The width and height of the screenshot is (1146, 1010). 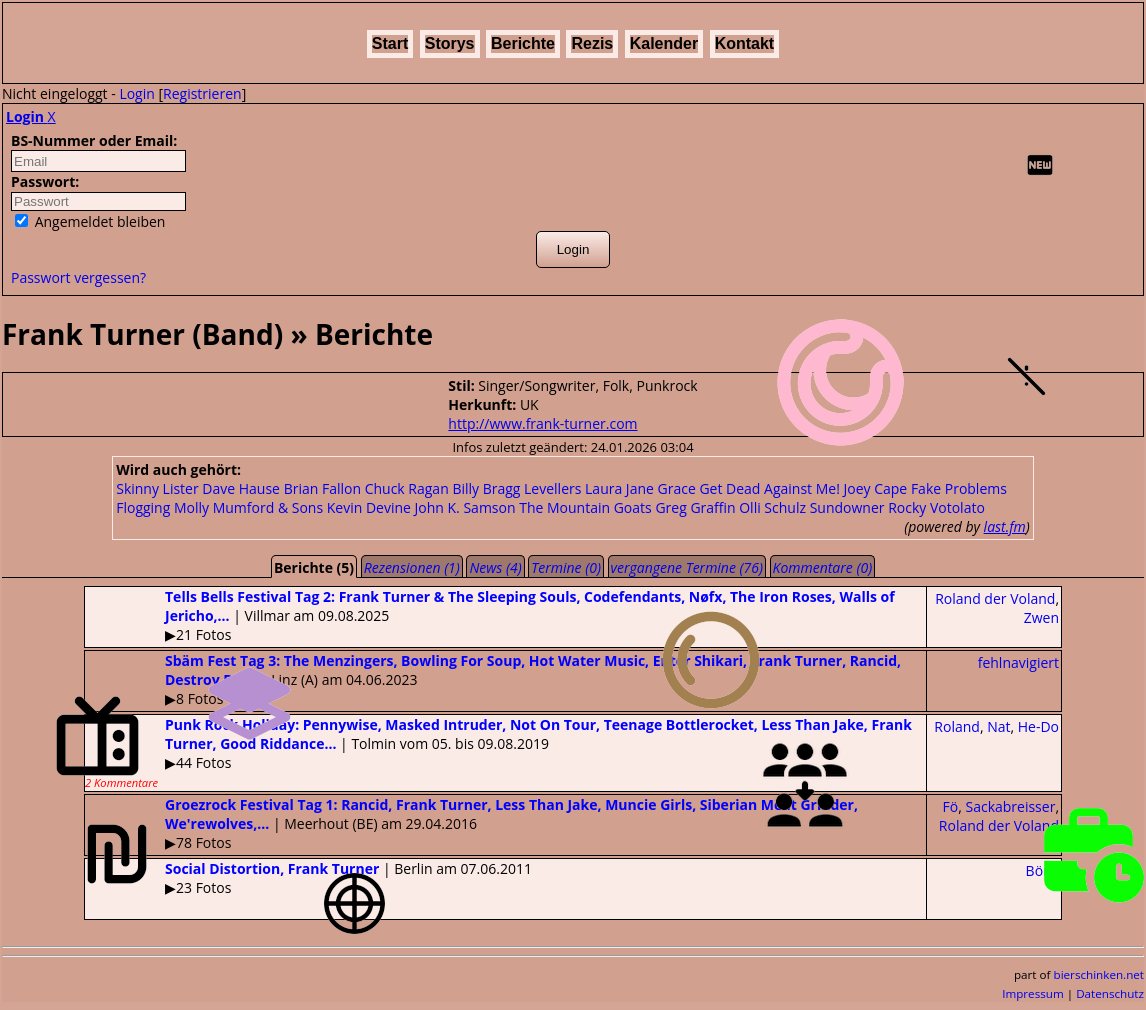 What do you see at coordinates (1026, 376) in the screenshot?
I see `alerts or notifications are disabled` at bounding box center [1026, 376].